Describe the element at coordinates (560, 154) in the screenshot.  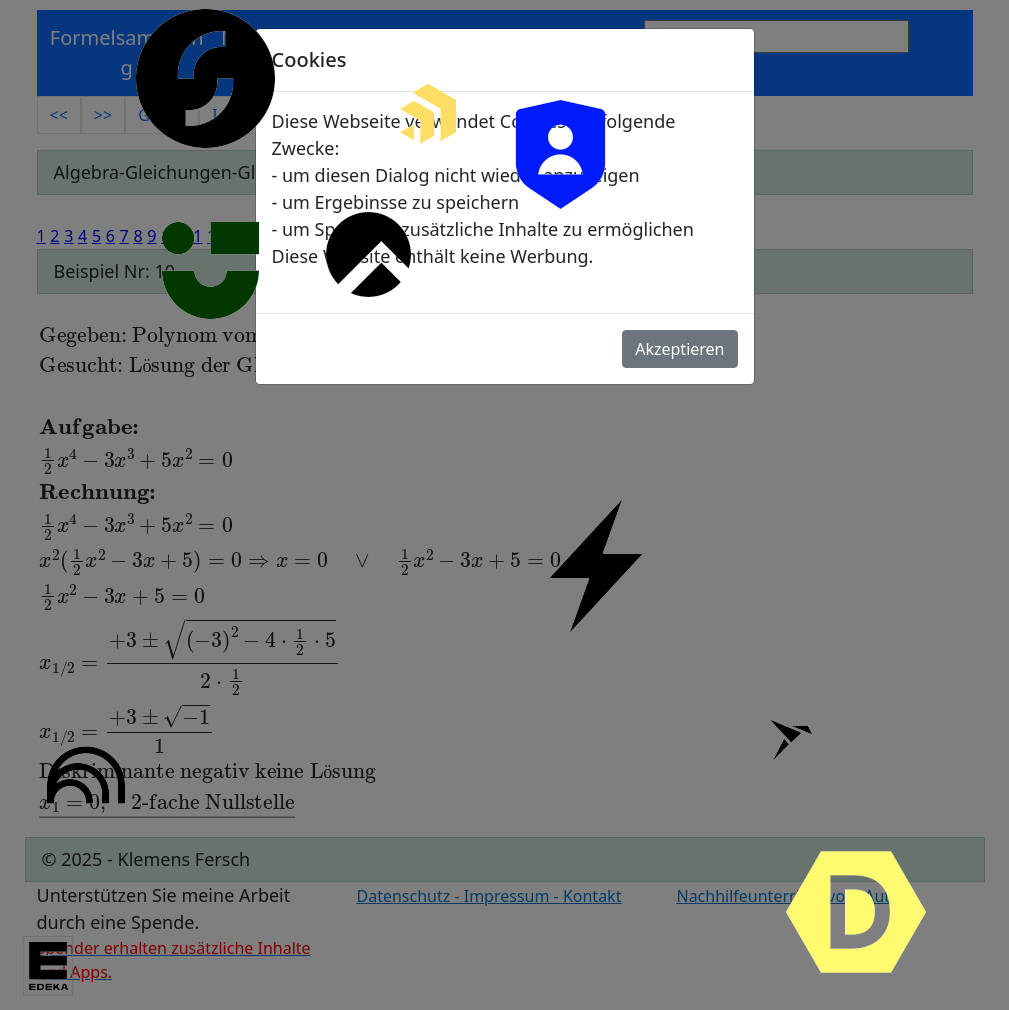
I see `access user privacy or security settings` at that location.